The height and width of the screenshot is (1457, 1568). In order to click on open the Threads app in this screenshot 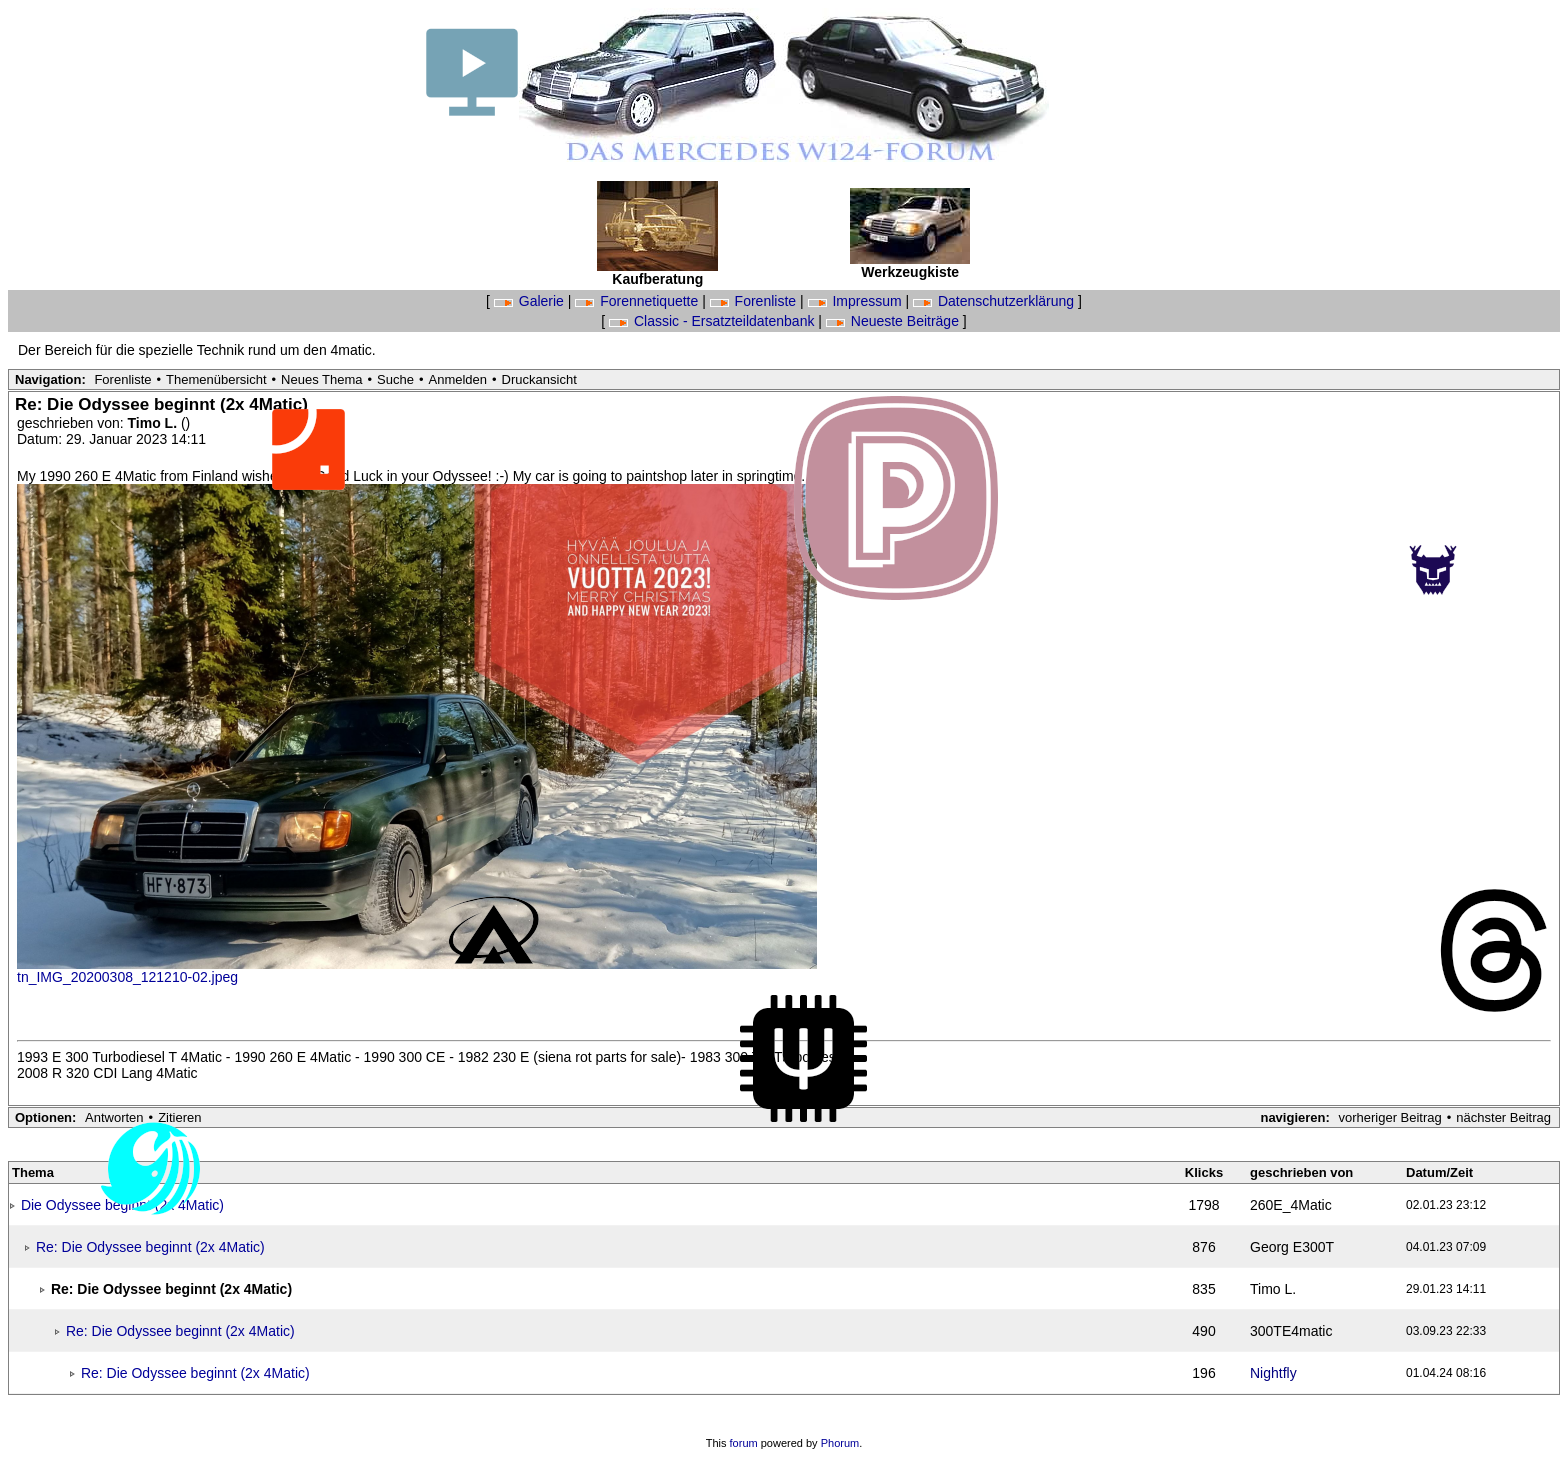, I will do `click(1493, 950)`.